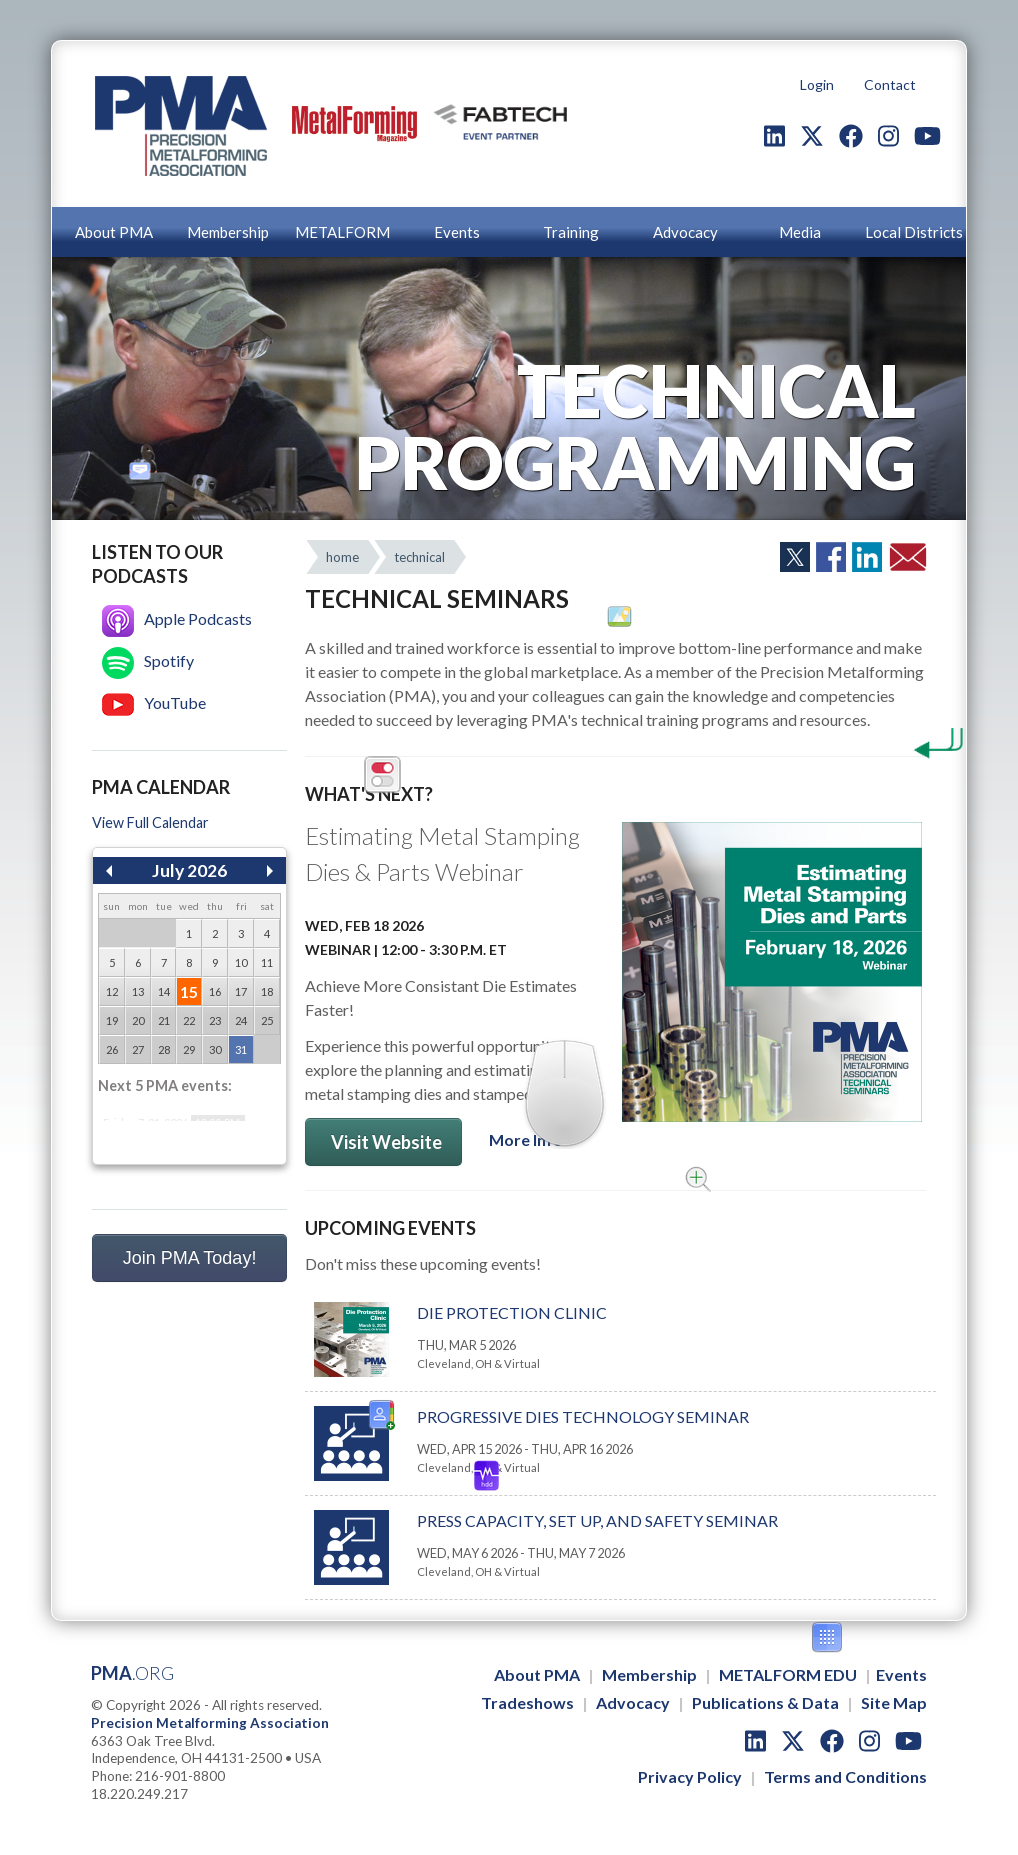 Image resolution: width=1018 pixels, height=1855 pixels. I want to click on reply to all recipients of an email, so click(937, 739).